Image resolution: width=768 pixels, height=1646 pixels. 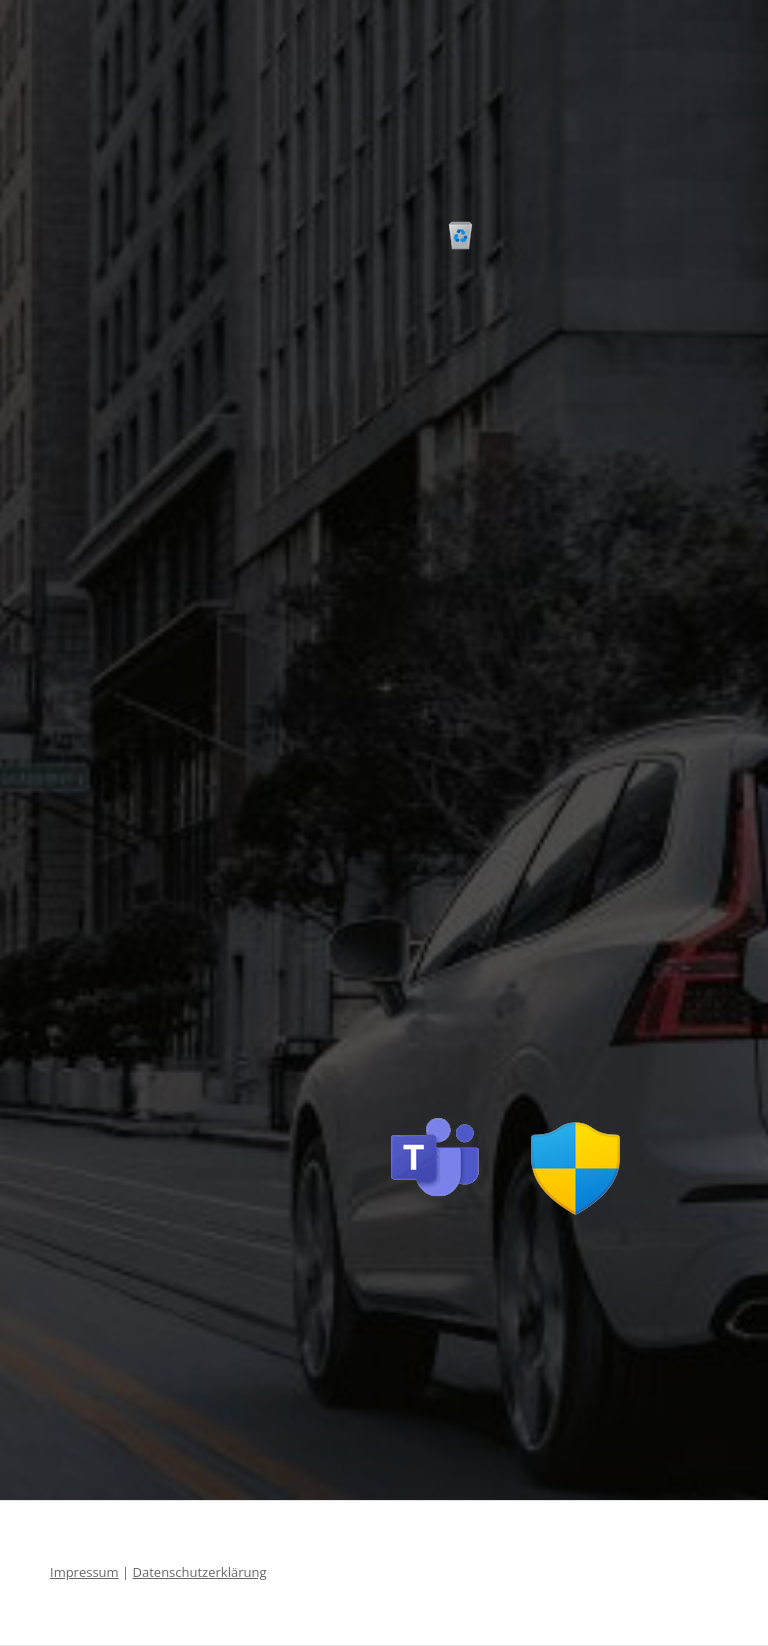 I want to click on empty recycle bin with no deleted items, so click(x=460, y=235).